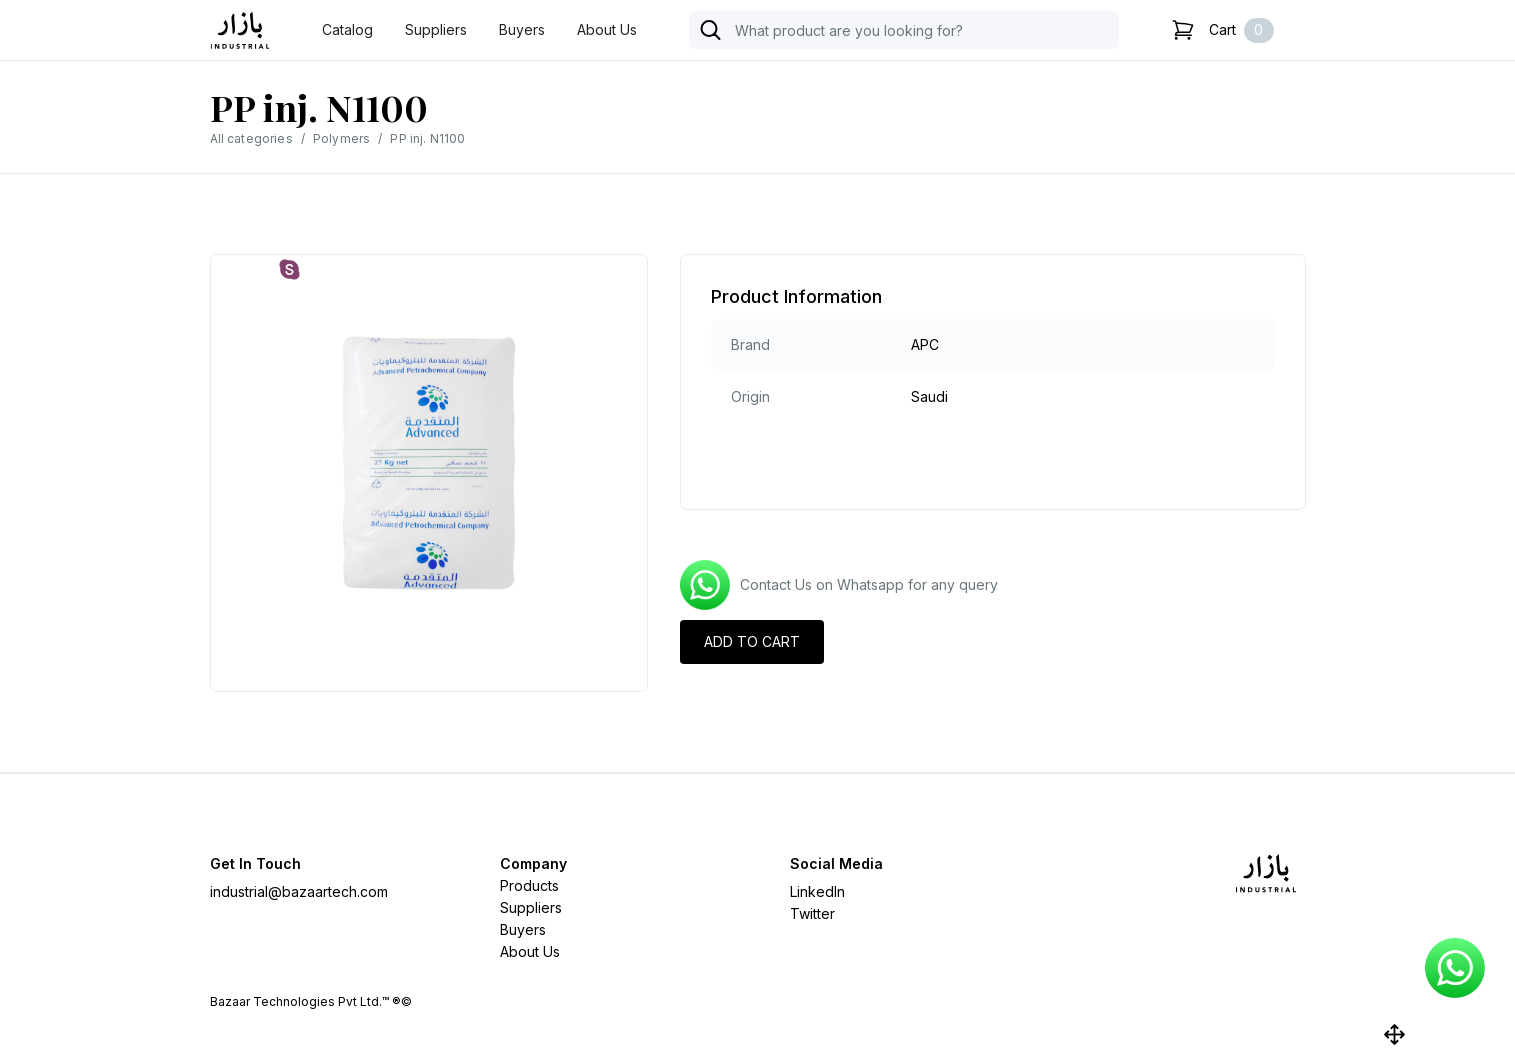  I want to click on open skype, so click(289, 269).